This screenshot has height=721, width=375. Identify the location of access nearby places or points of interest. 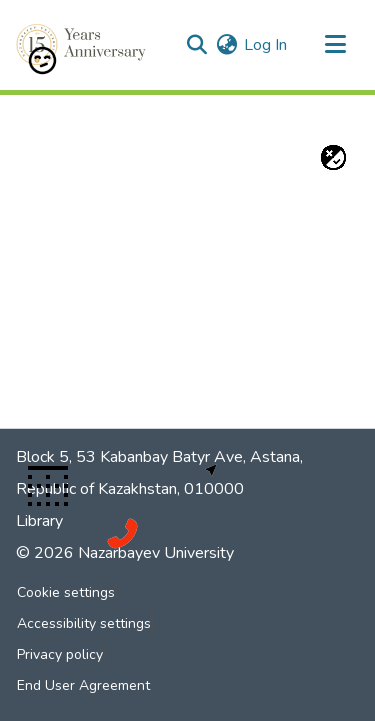
(211, 470).